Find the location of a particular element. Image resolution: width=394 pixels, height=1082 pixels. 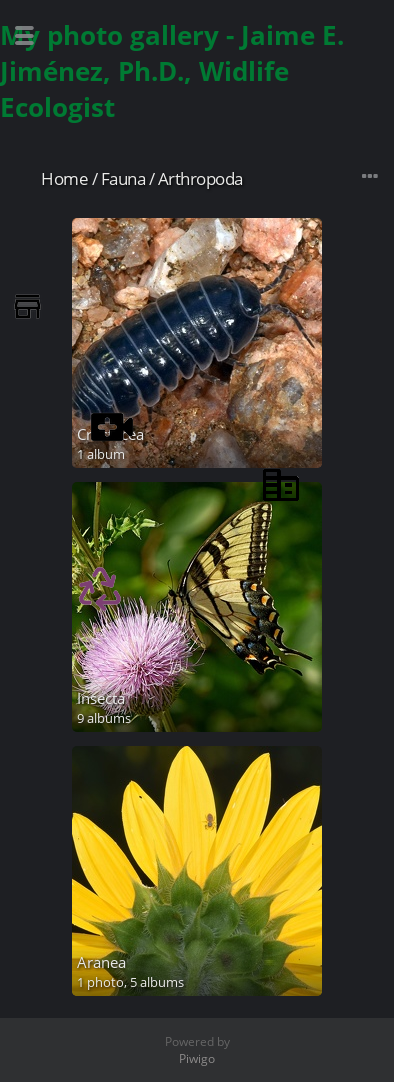

indicates recyclable or eco-friendly content is located at coordinates (100, 588).